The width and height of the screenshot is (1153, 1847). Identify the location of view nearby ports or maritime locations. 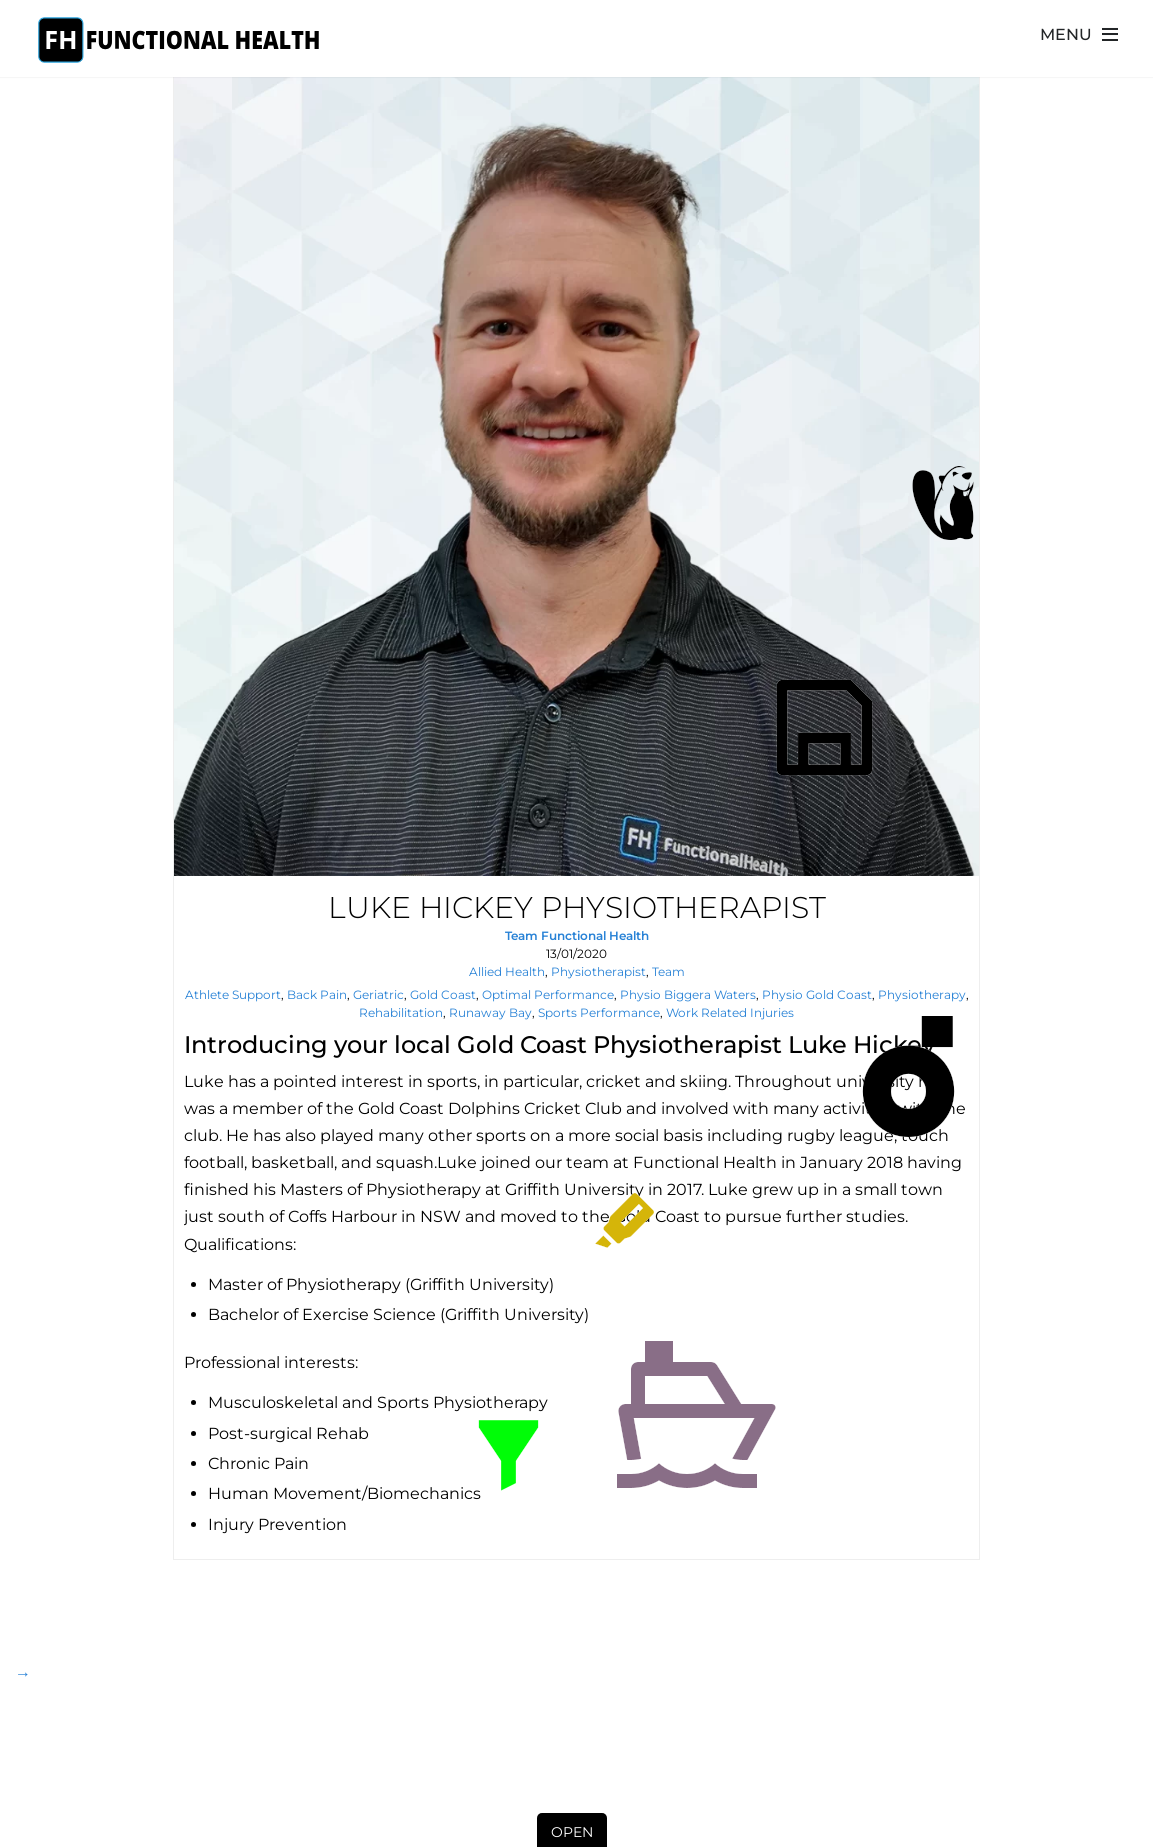
(694, 1418).